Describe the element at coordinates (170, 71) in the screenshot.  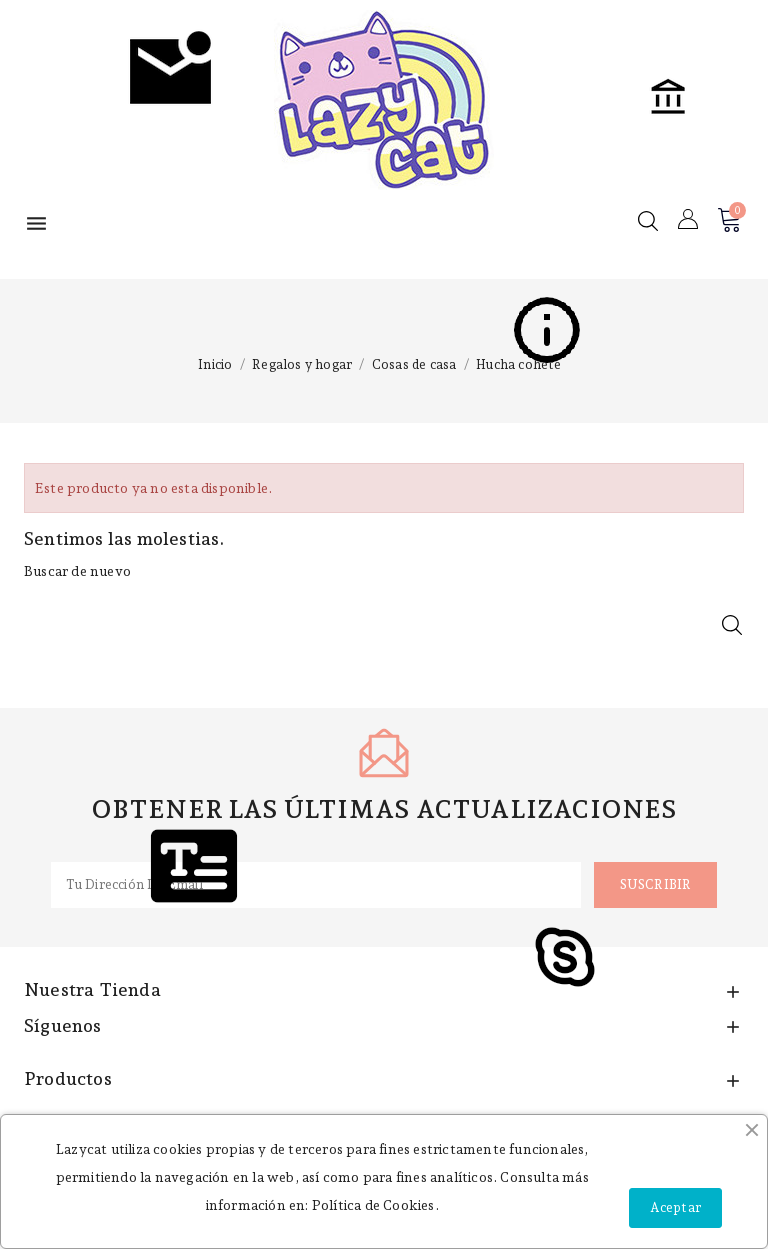
I see `indicates an unread email message` at that location.